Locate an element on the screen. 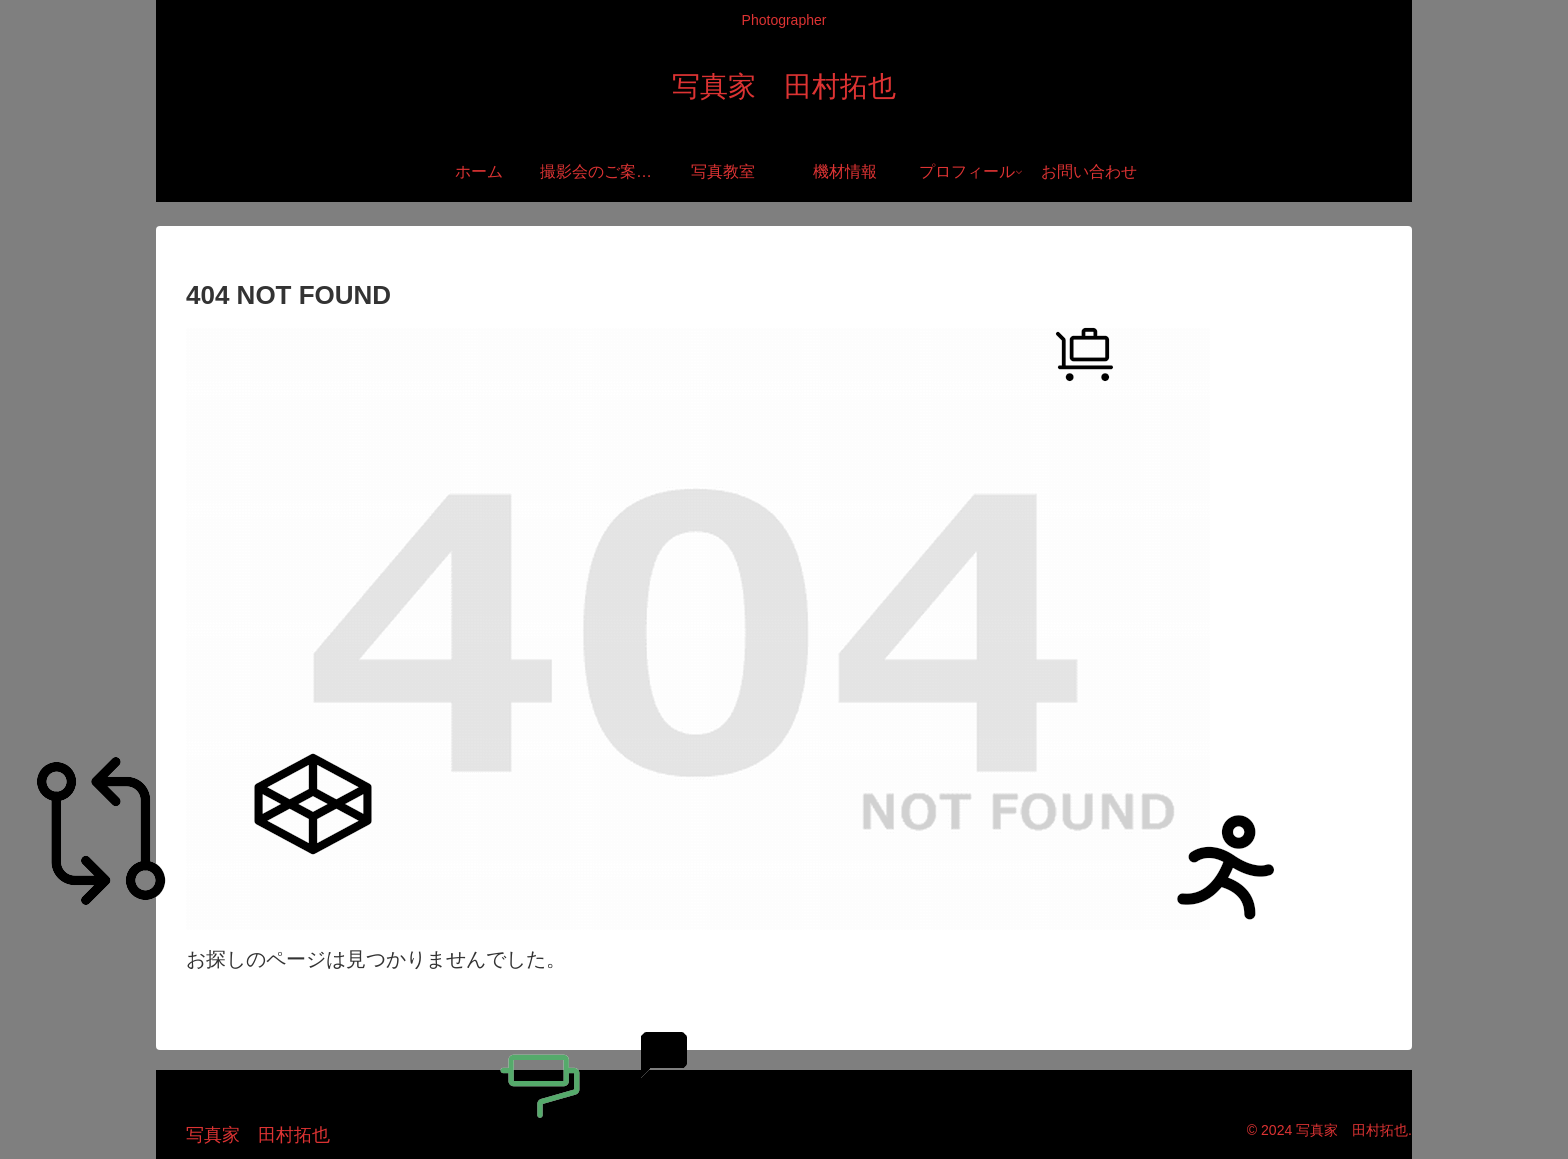 This screenshot has height=1159, width=1568. start a running or fitness activity is located at coordinates (1227, 865).